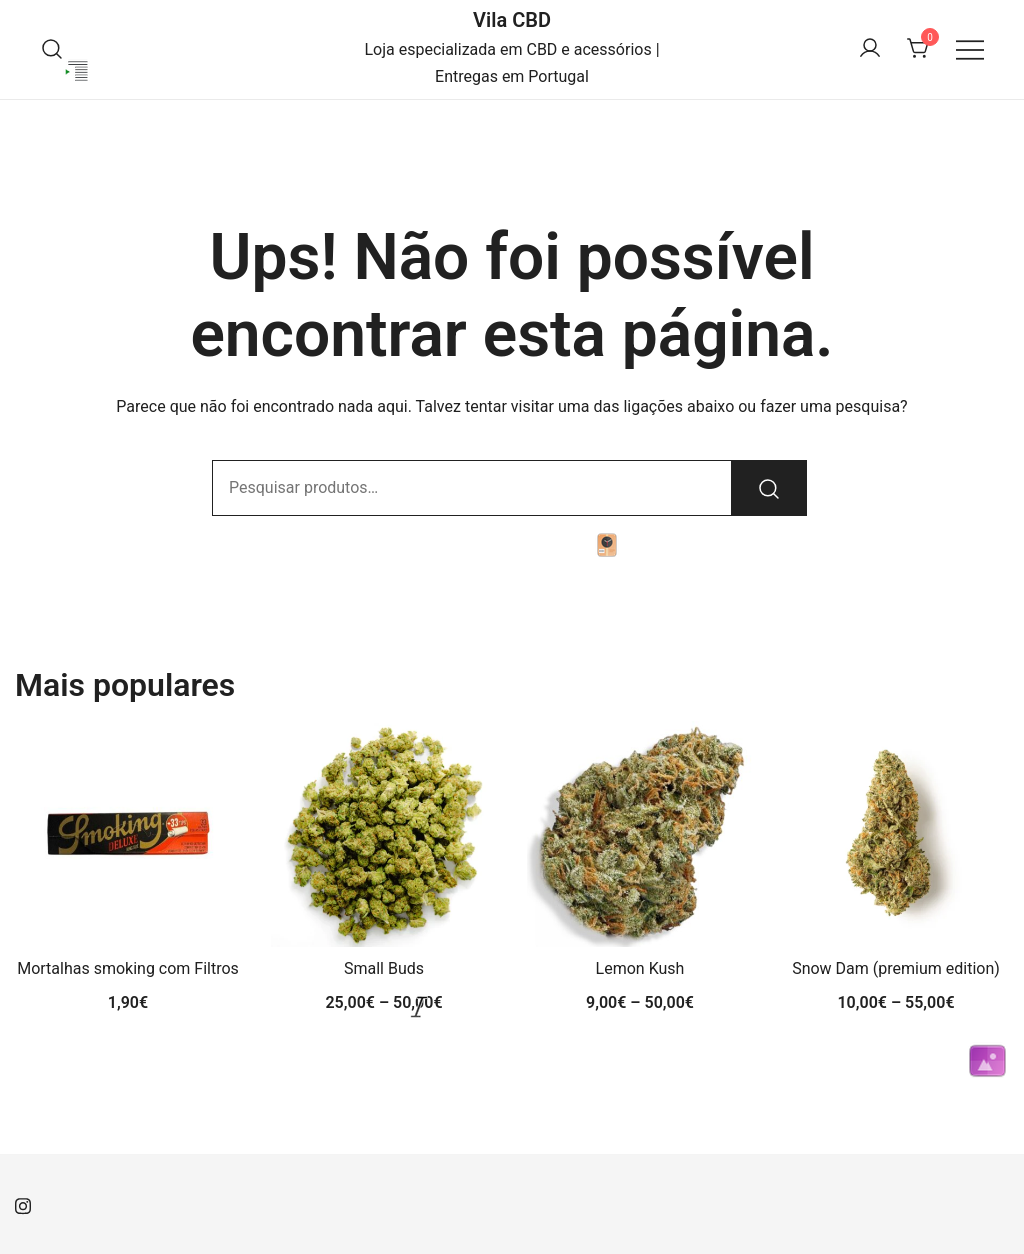  I want to click on apply italic formatting to selected text, so click(419, 1007).